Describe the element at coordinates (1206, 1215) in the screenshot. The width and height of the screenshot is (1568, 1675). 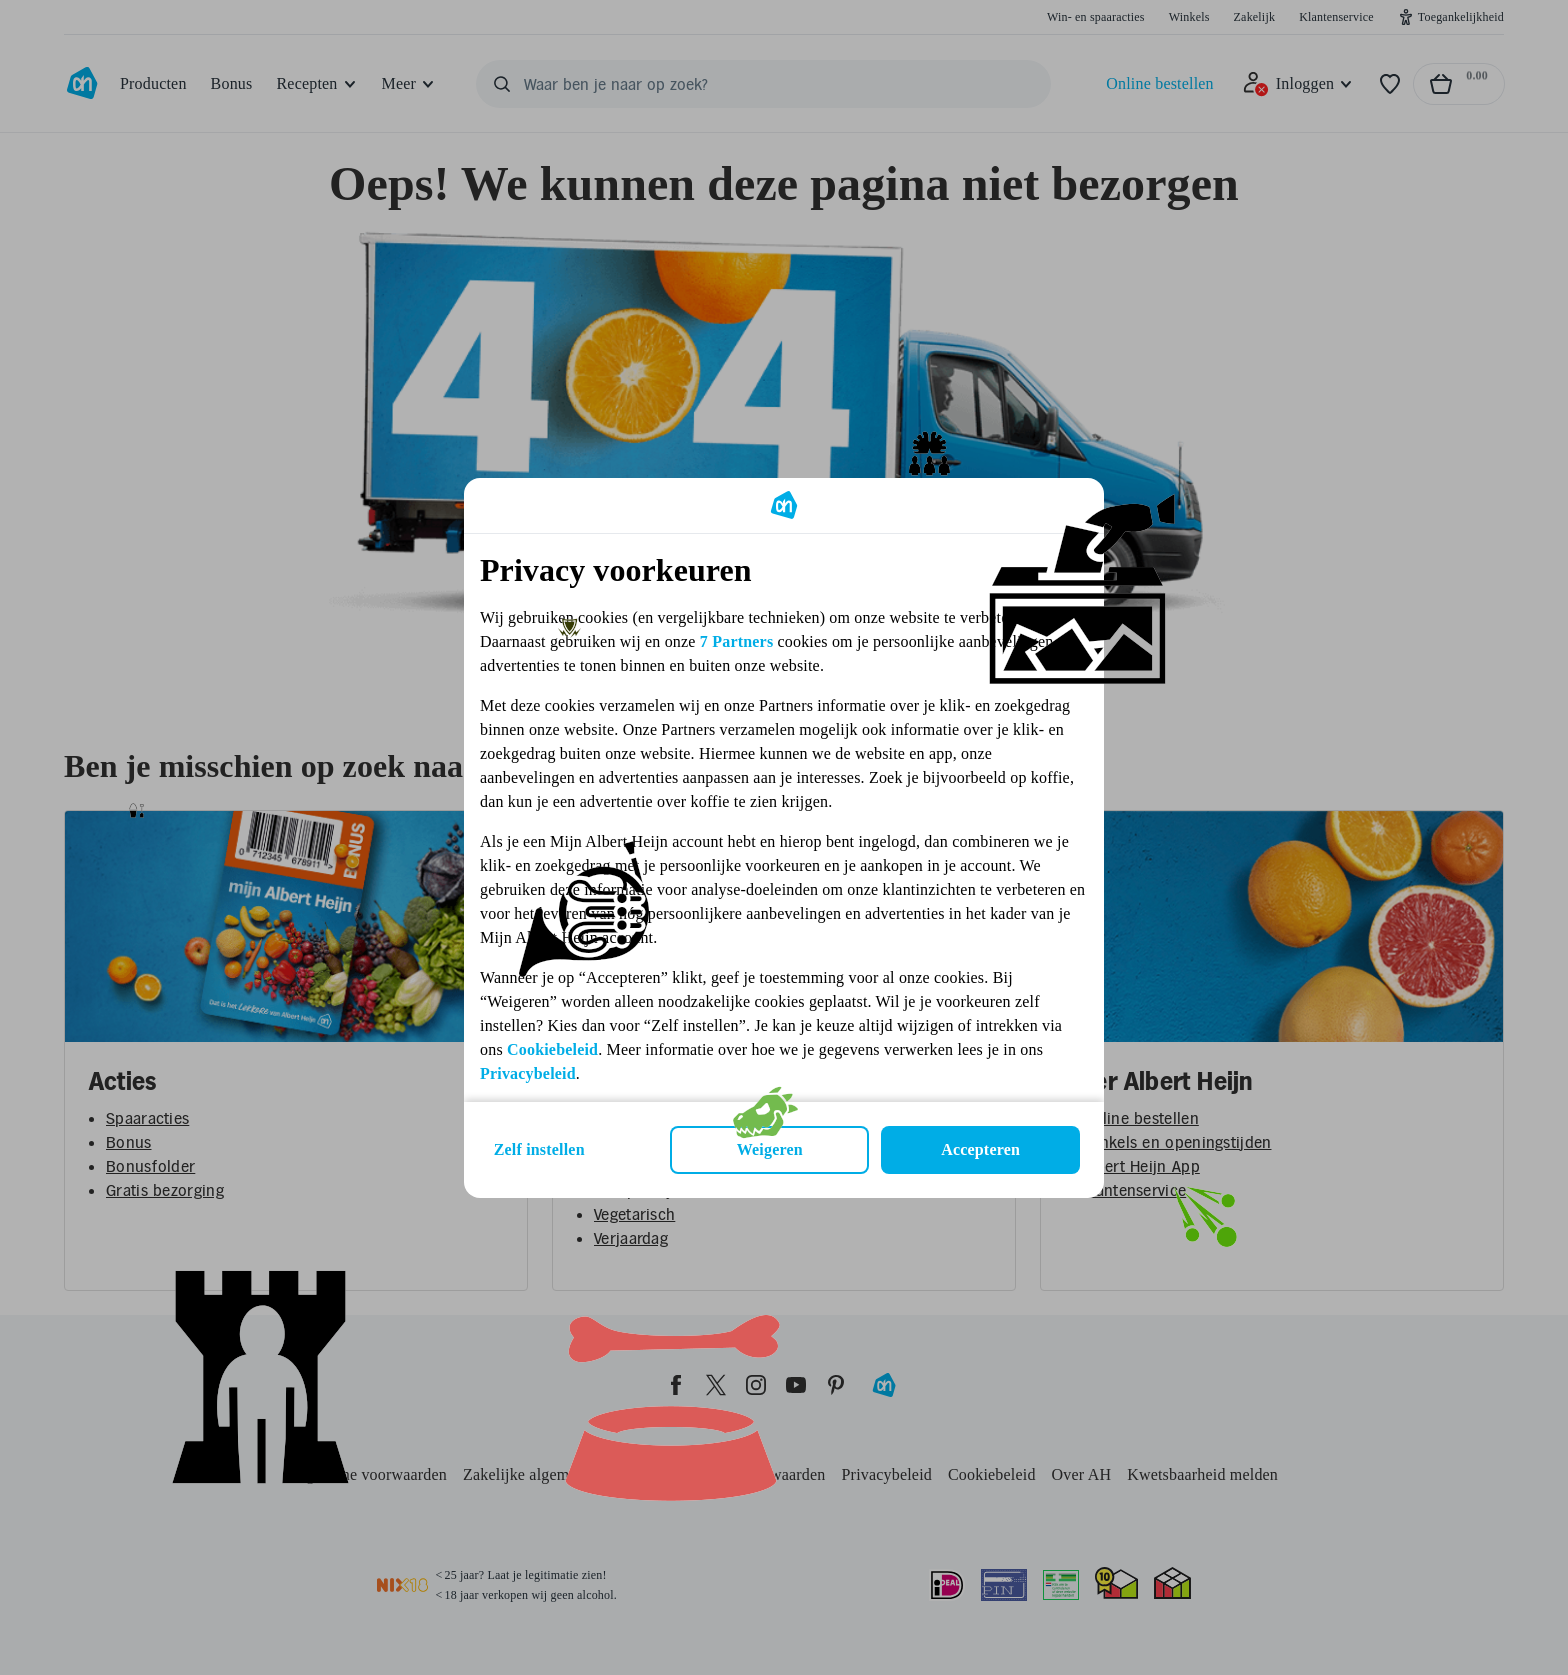
I see `launch projectiles or balls` at that location.